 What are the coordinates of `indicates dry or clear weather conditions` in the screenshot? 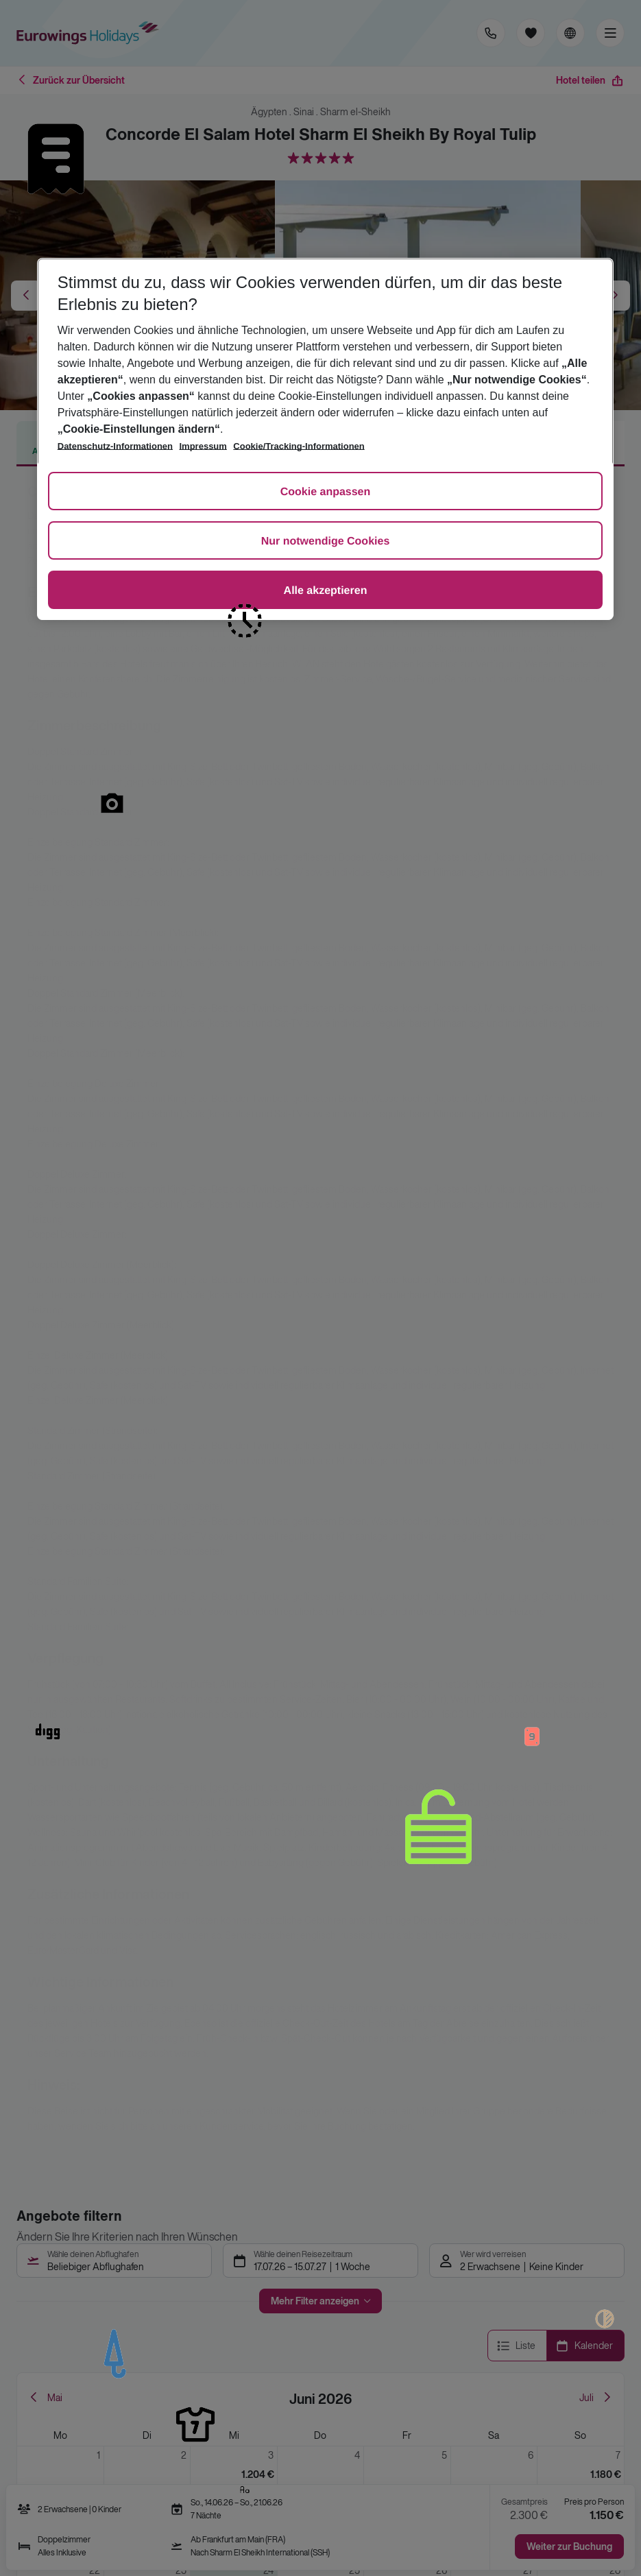 It's located at (114, 2354).